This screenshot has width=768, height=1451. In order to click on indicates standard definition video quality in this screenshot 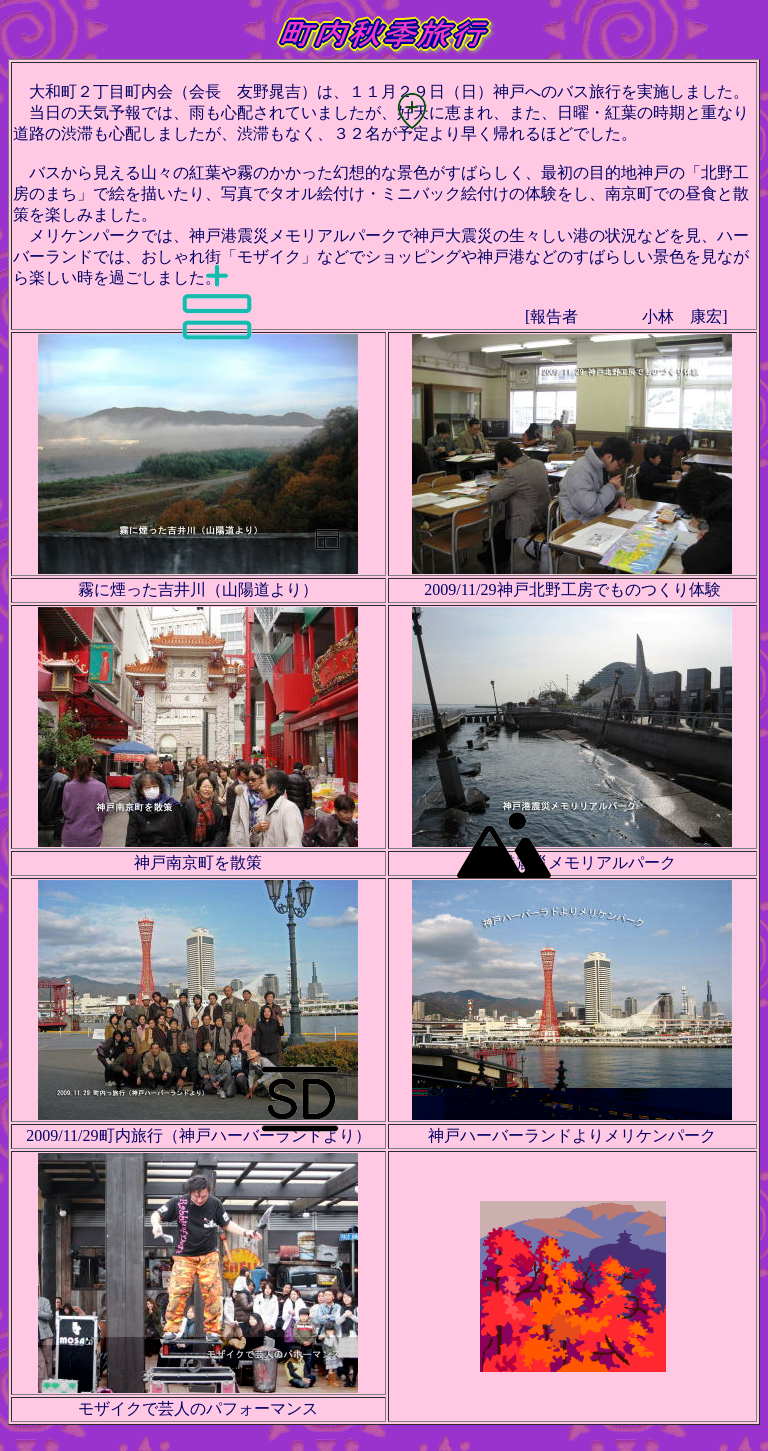, I will do `click(300, 1099)`.